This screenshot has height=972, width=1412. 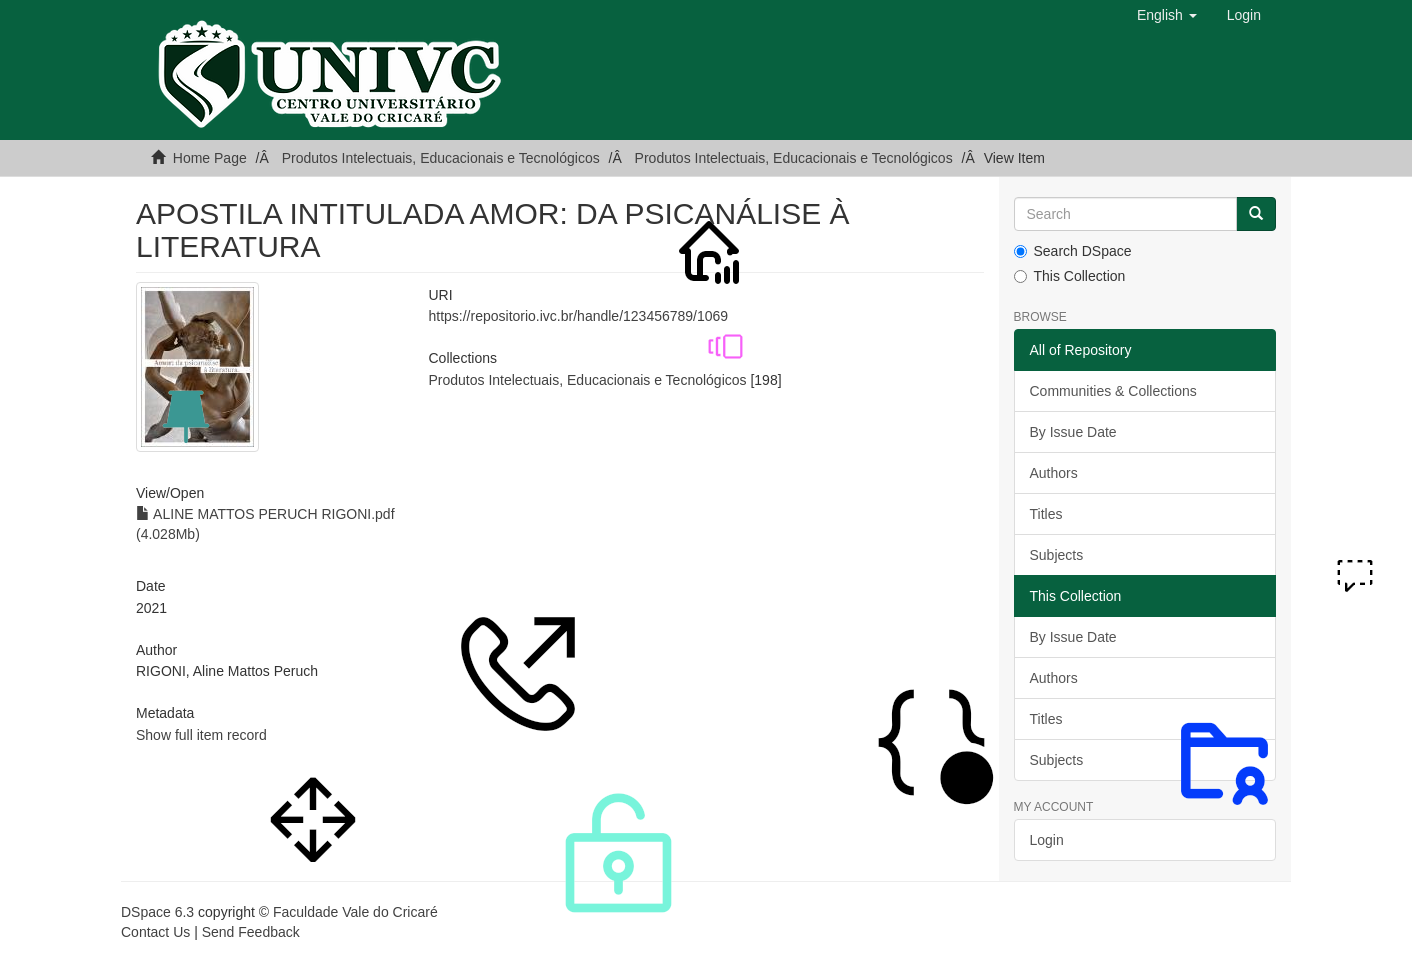 What do you see at coordinates (931, 742) in the screenshot?
I see `indicates a code block or JSON object with additional information` at bounding box center [931, 742].